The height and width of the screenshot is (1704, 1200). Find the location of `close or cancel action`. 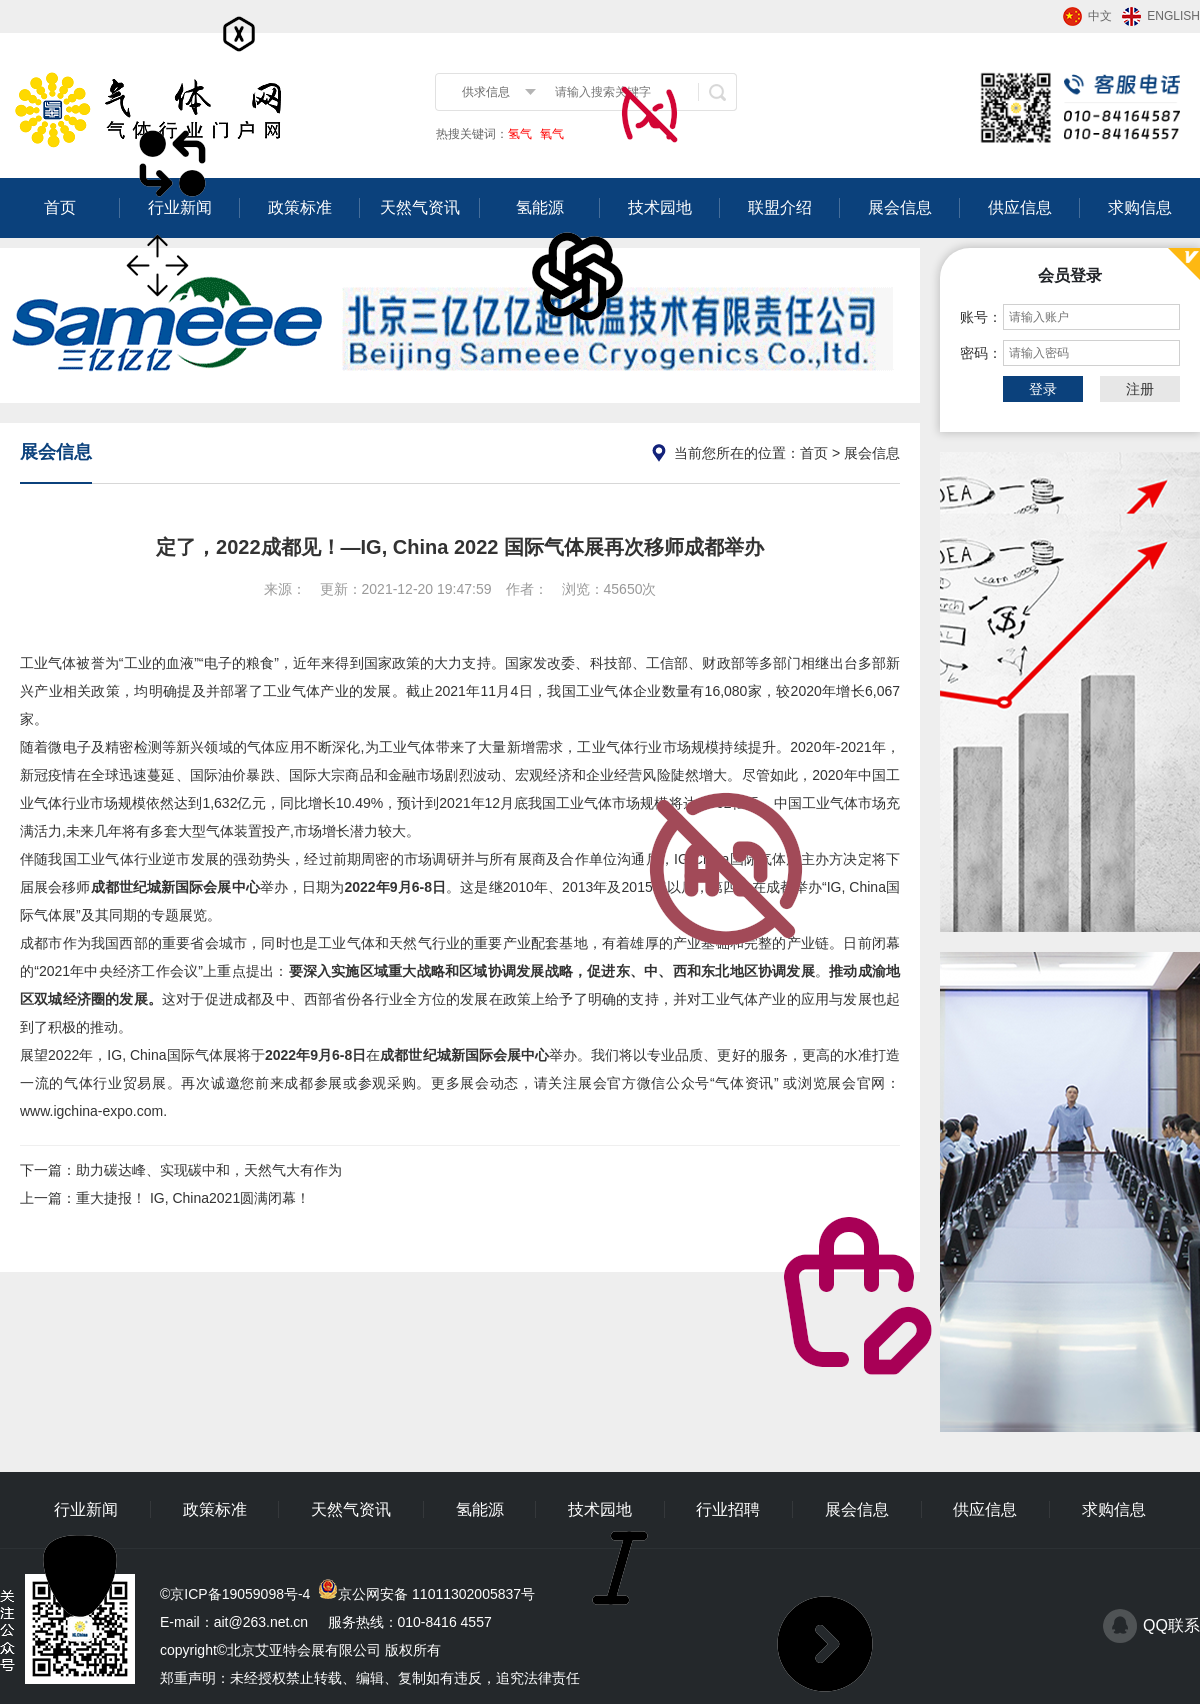

close or cancel action is located at coordinates (239, 34).